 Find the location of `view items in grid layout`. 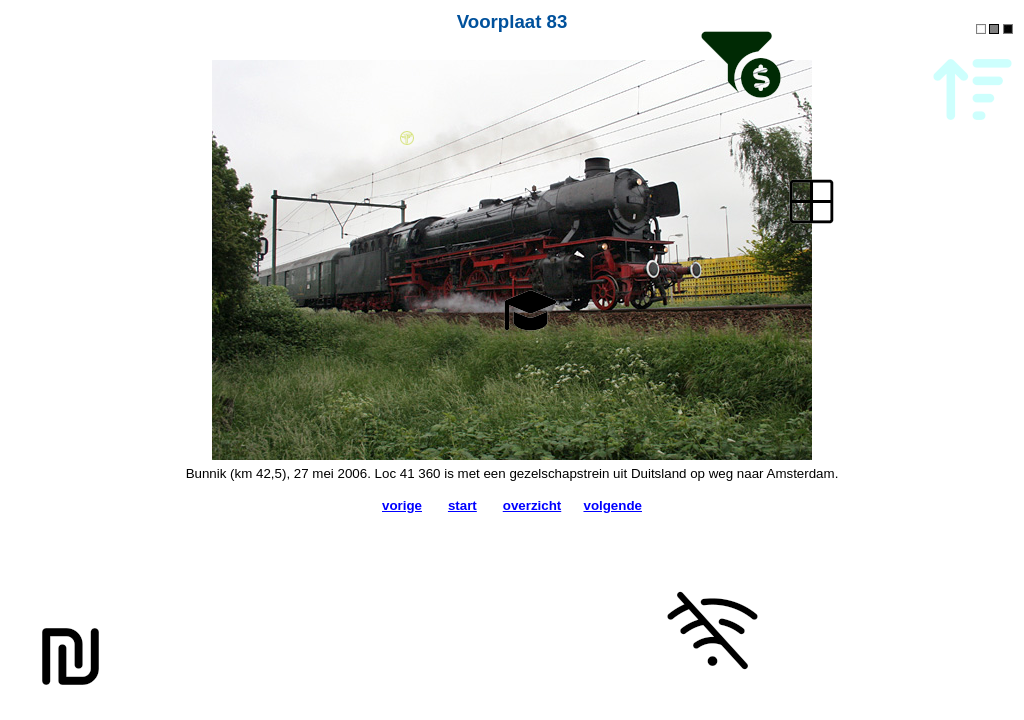

view items in grid layout is located at coordinates (811, 201).